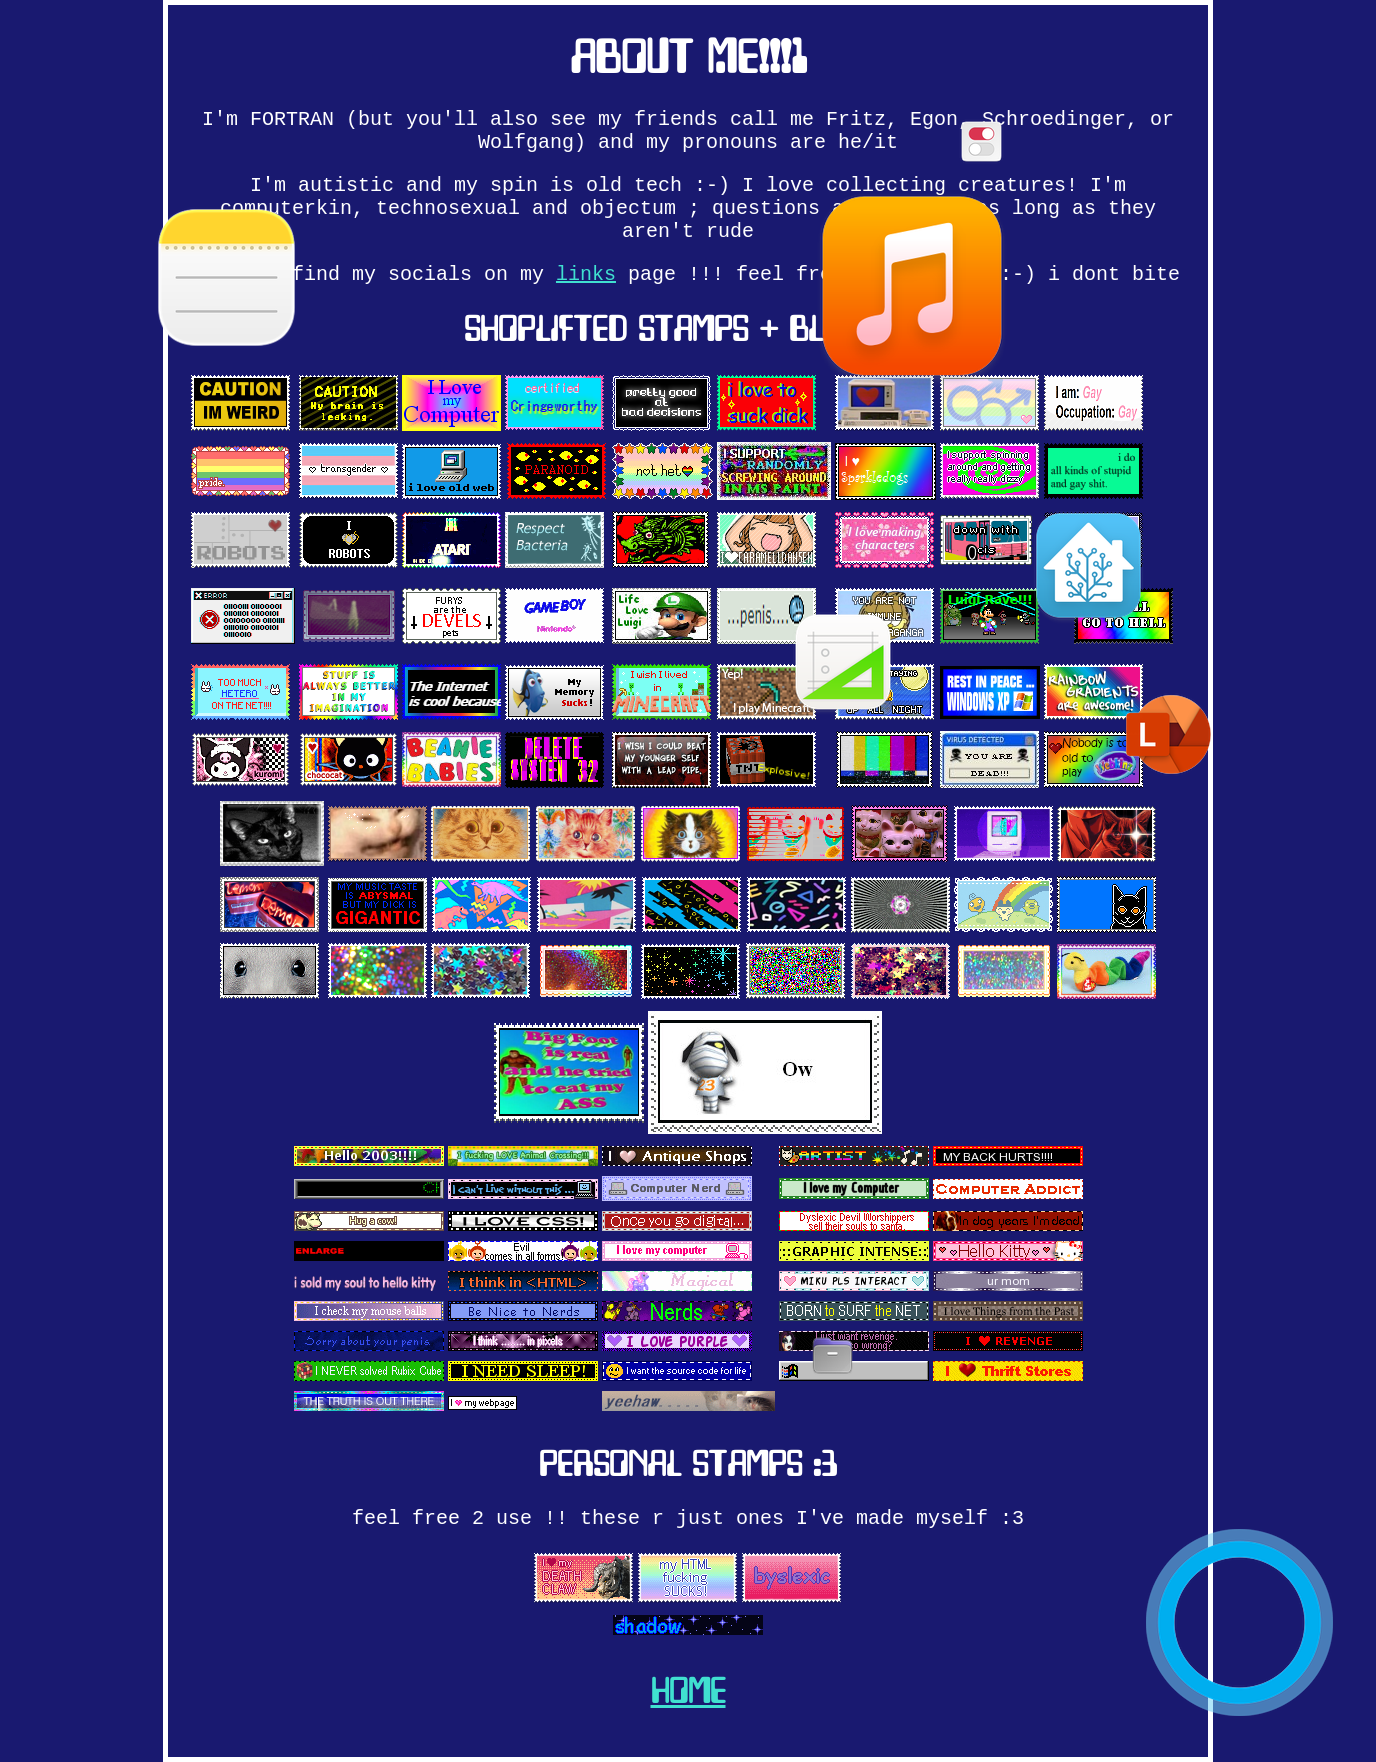  What do you see at coordinates (226, 277) in the screenshot?
I see `open tomboy notes app` at bounding box center [226, 277].